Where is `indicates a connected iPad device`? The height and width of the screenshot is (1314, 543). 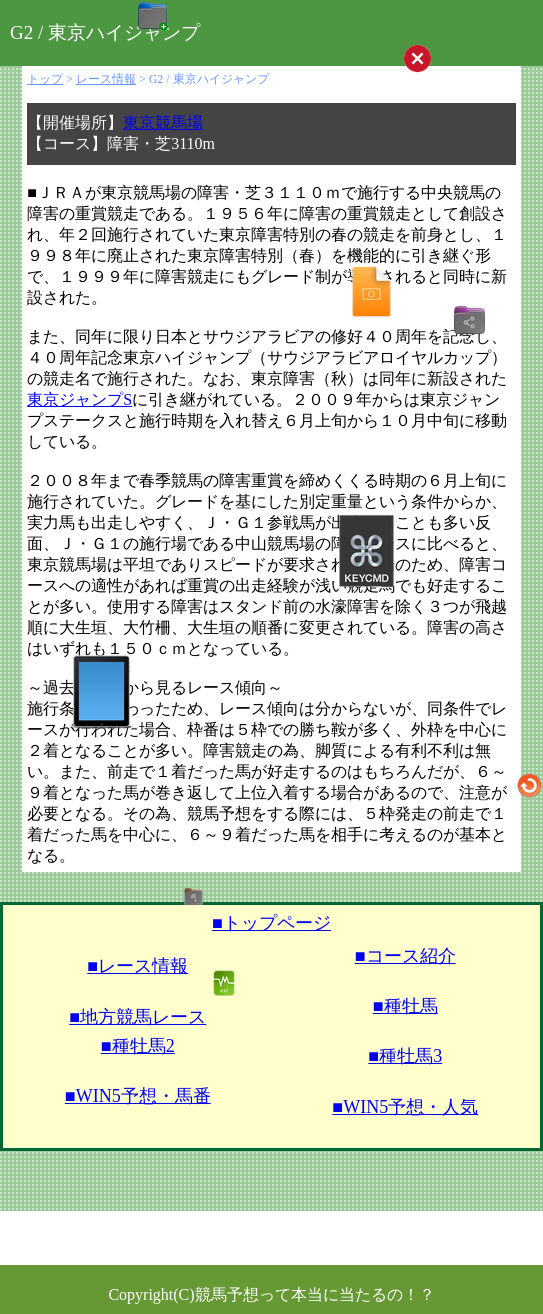 indicates a connected iPad device is located at coordinates (101, 691).